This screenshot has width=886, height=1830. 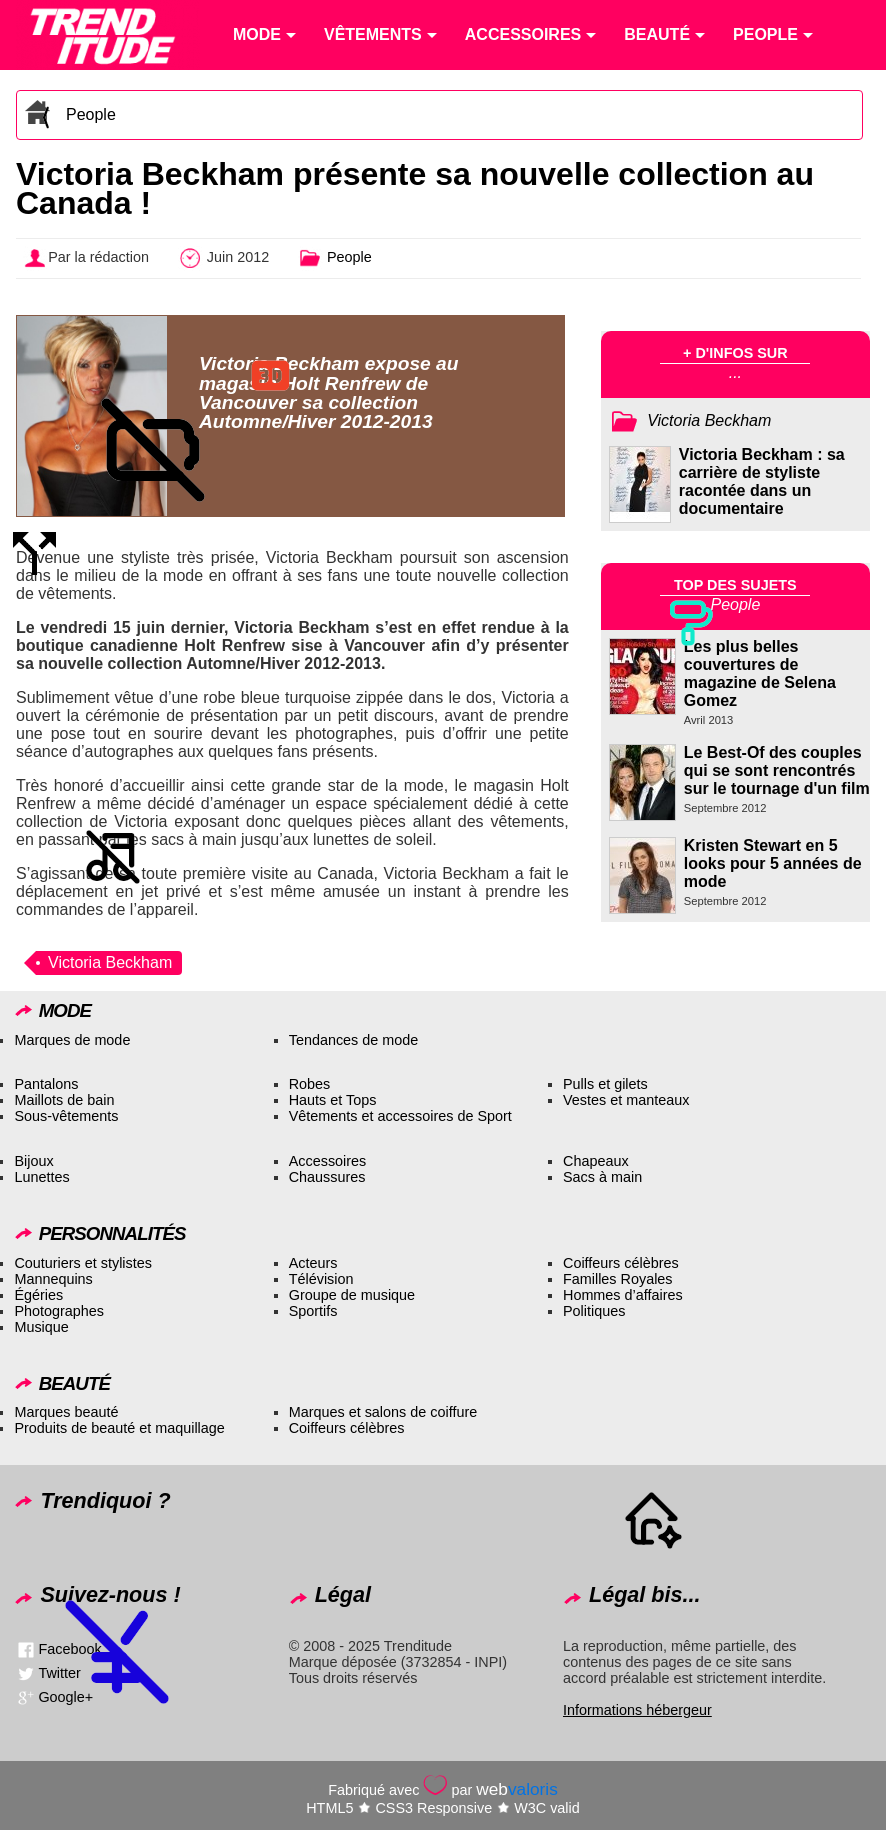 I want to click on access painting or drawing tools, so click(x=688, y=623).